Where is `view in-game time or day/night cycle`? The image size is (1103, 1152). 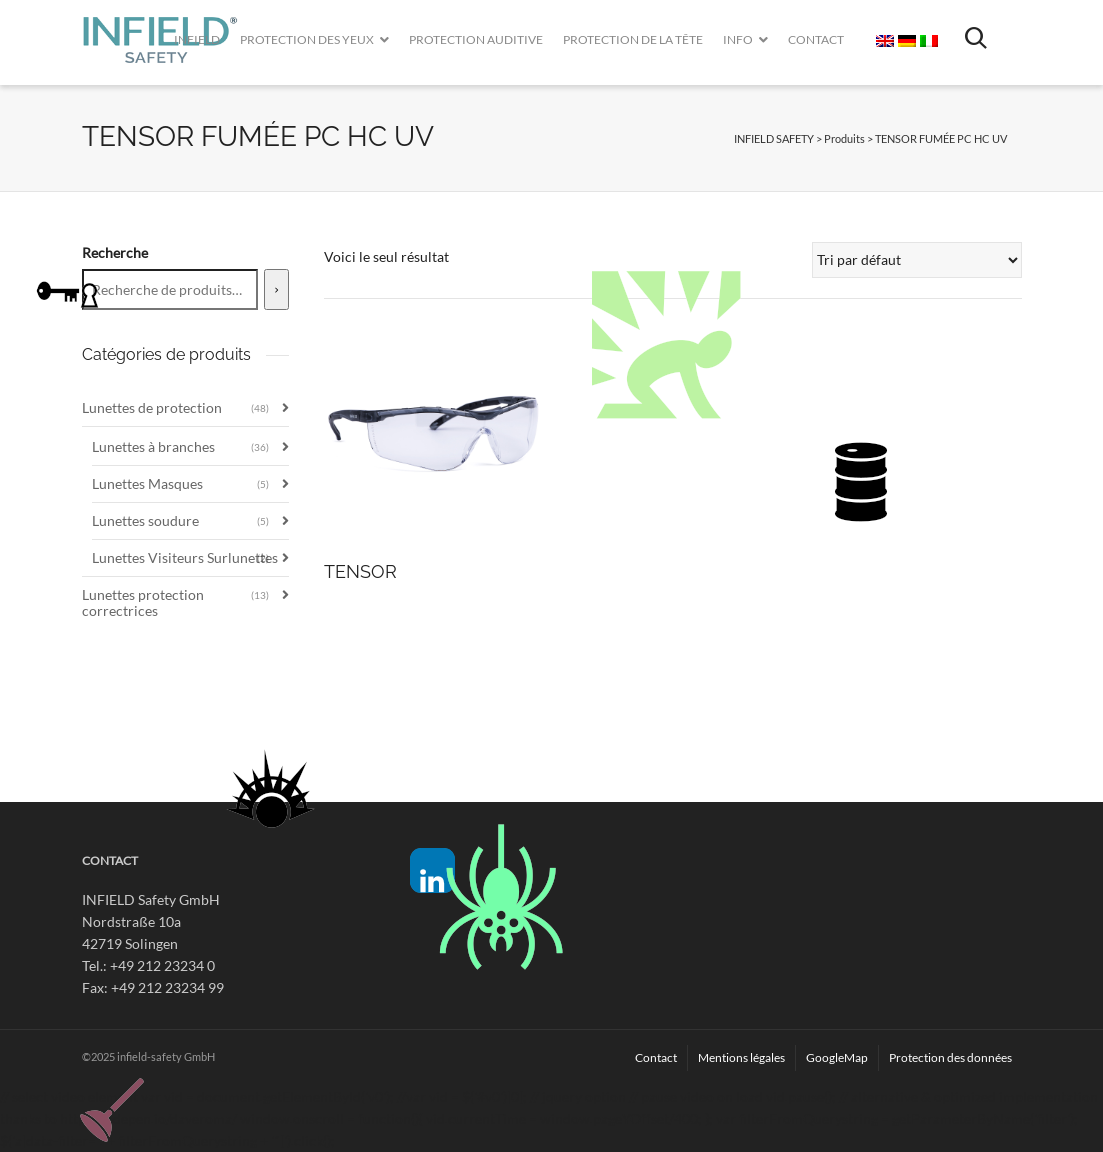
view in-game time or day/night cycle is located at coordinates (270, 788).